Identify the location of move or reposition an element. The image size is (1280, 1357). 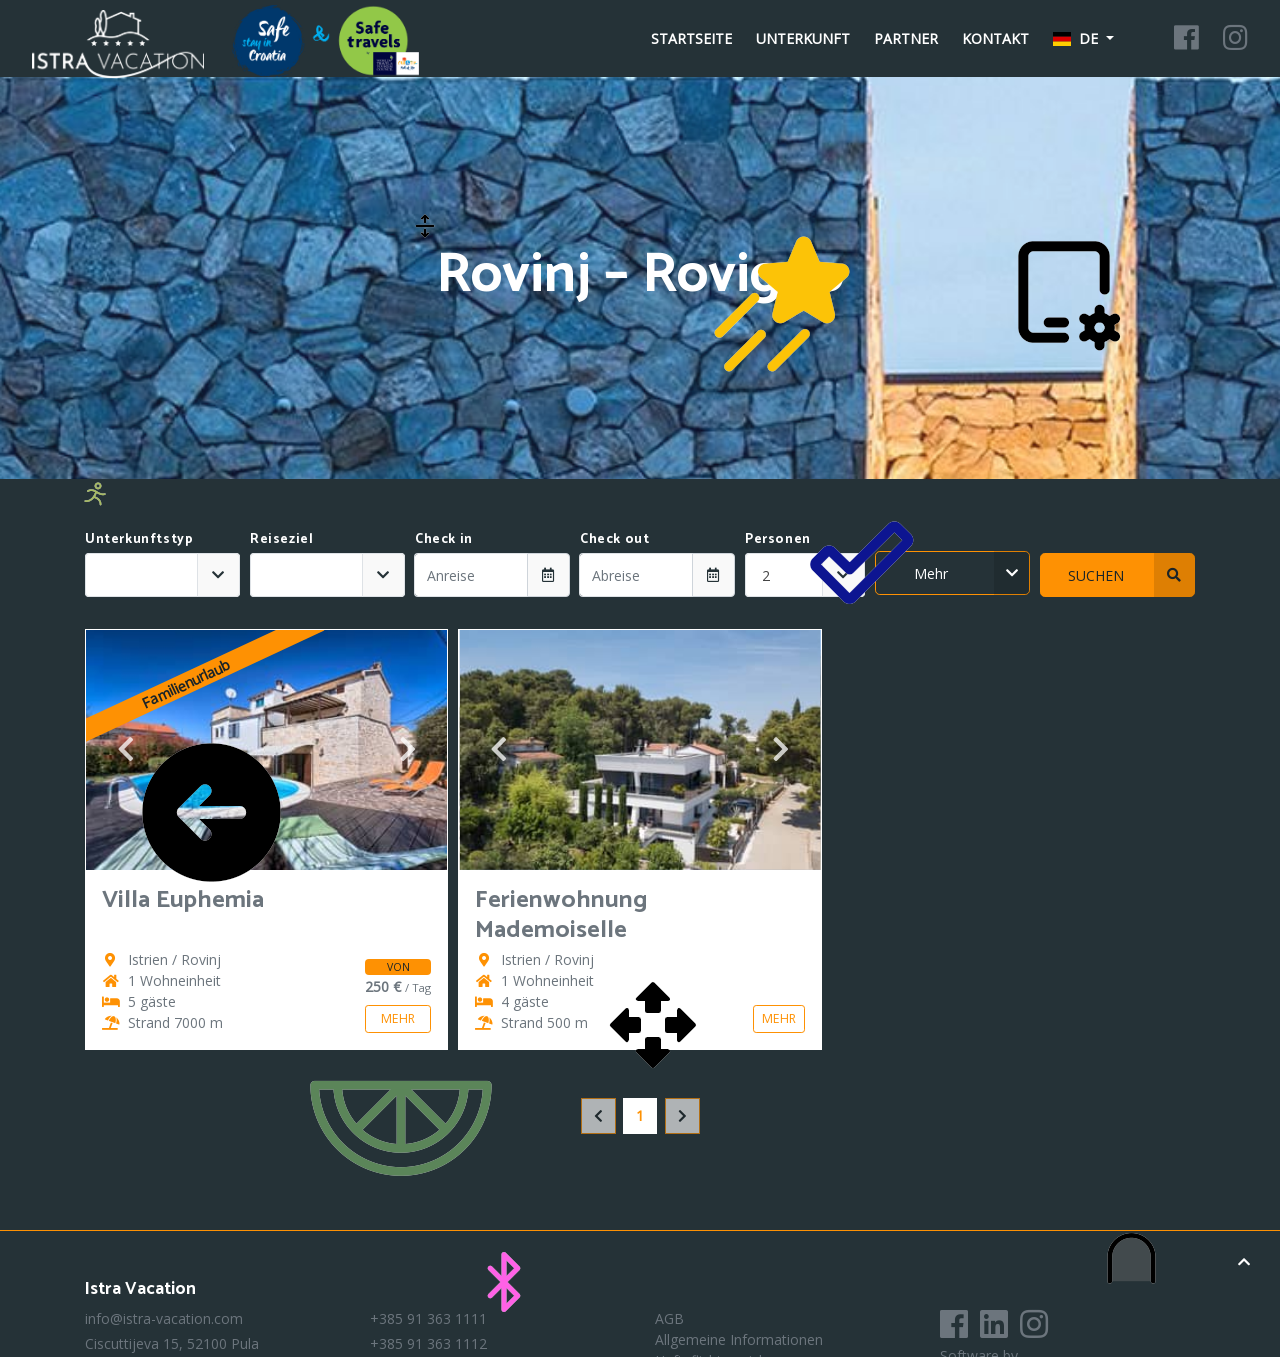
(653, 1025).